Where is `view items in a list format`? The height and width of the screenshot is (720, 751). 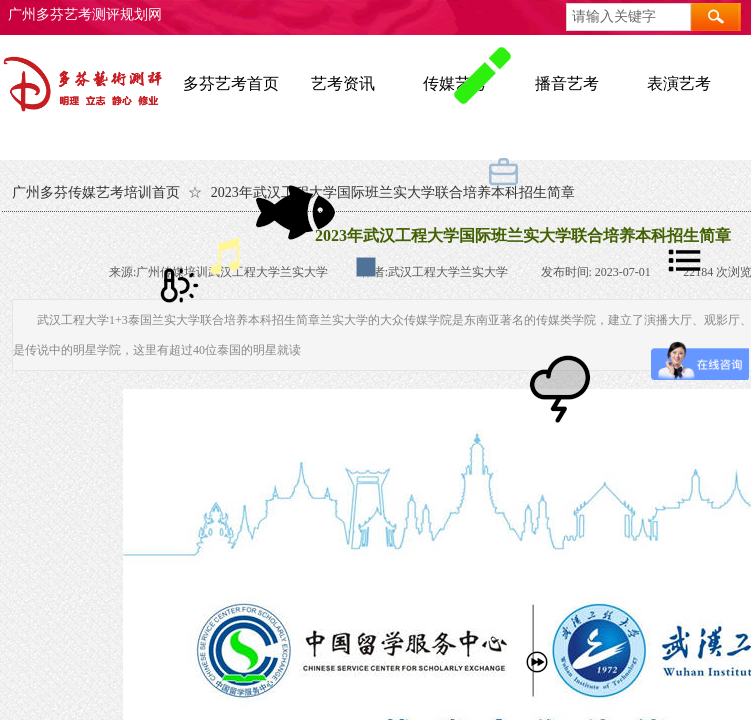 view items in a list format is located at coordinates (684, 260).